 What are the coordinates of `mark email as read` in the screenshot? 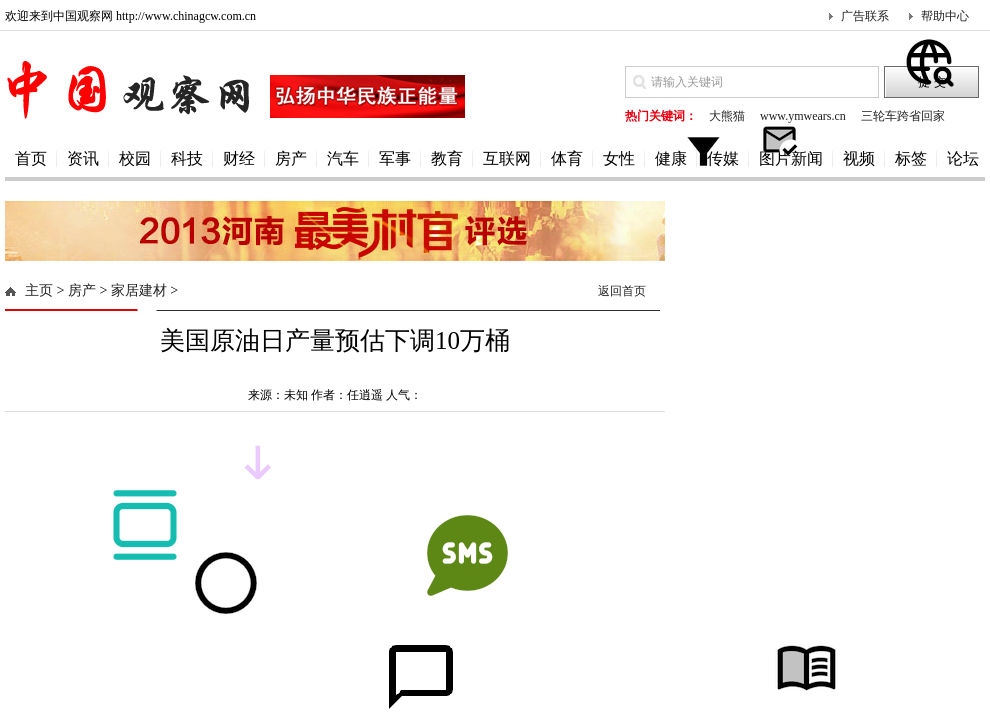 It's located at (779, 139).